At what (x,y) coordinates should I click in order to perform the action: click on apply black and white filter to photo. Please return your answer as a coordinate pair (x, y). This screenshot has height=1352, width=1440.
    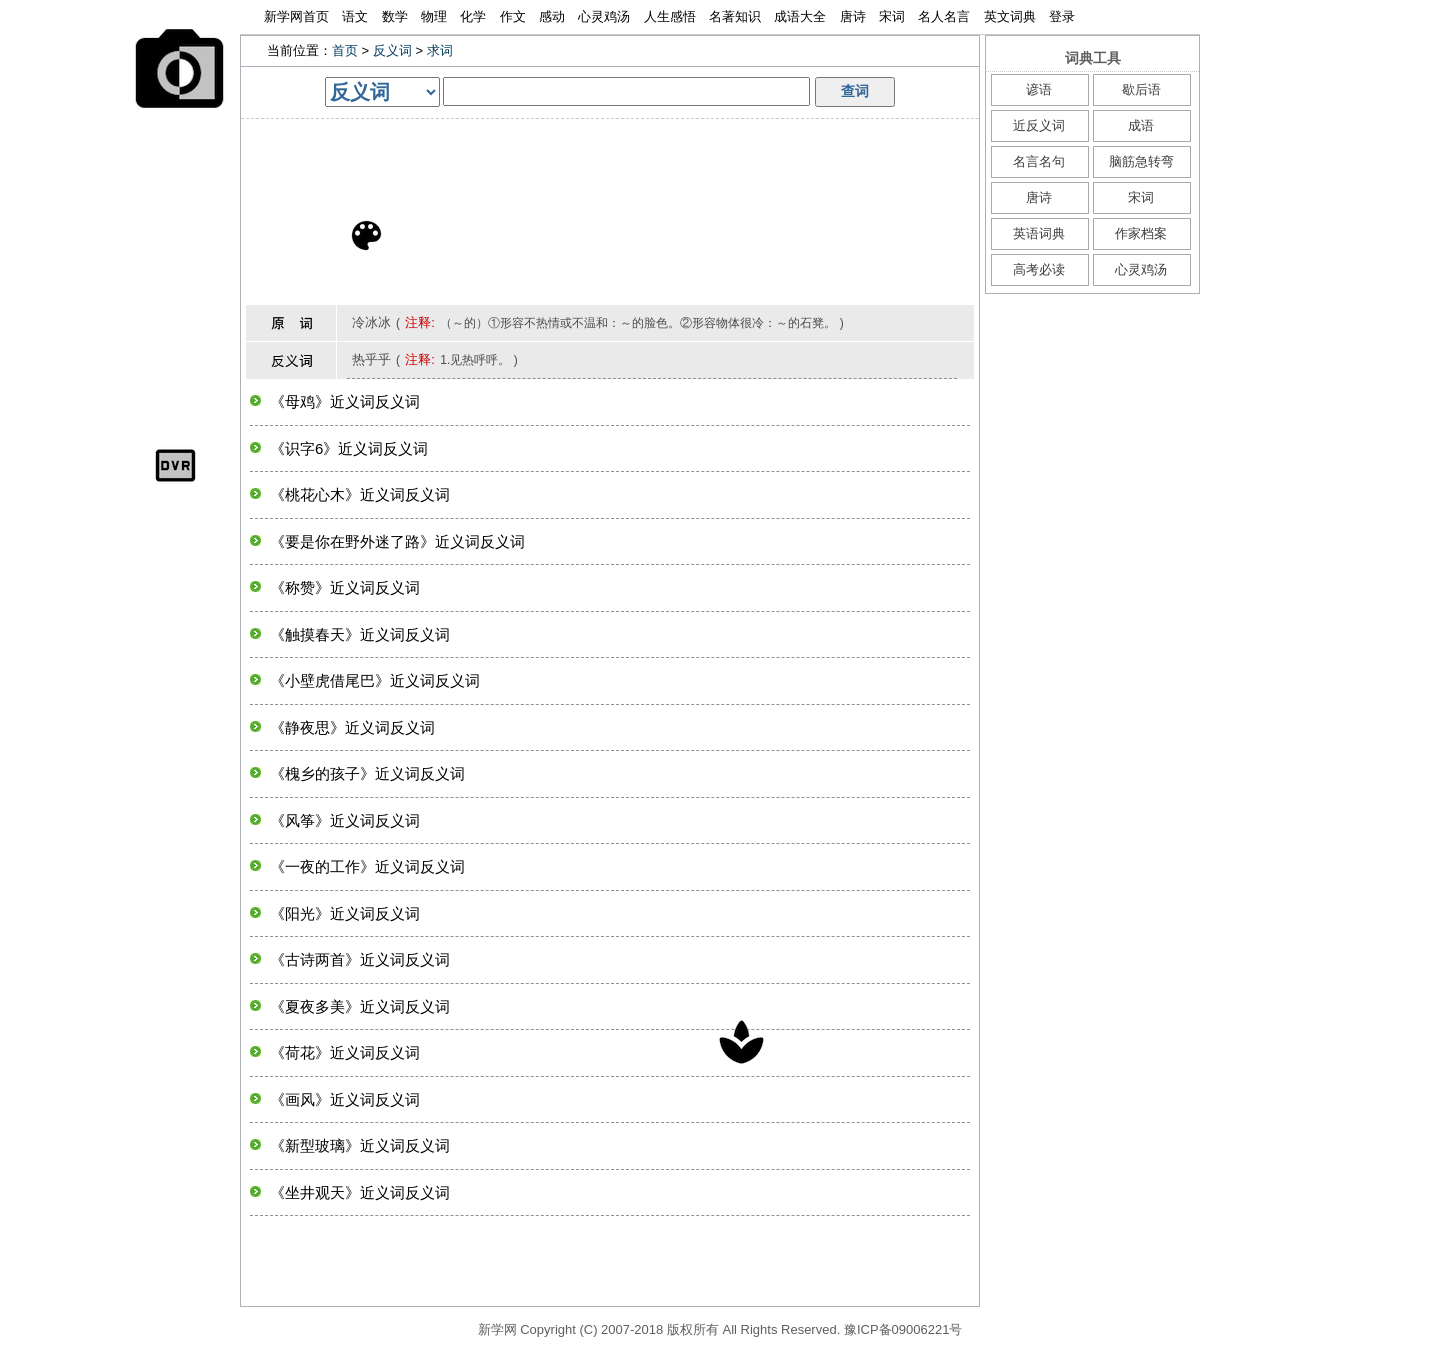
    Looking at the image, I should click on (179, 68).